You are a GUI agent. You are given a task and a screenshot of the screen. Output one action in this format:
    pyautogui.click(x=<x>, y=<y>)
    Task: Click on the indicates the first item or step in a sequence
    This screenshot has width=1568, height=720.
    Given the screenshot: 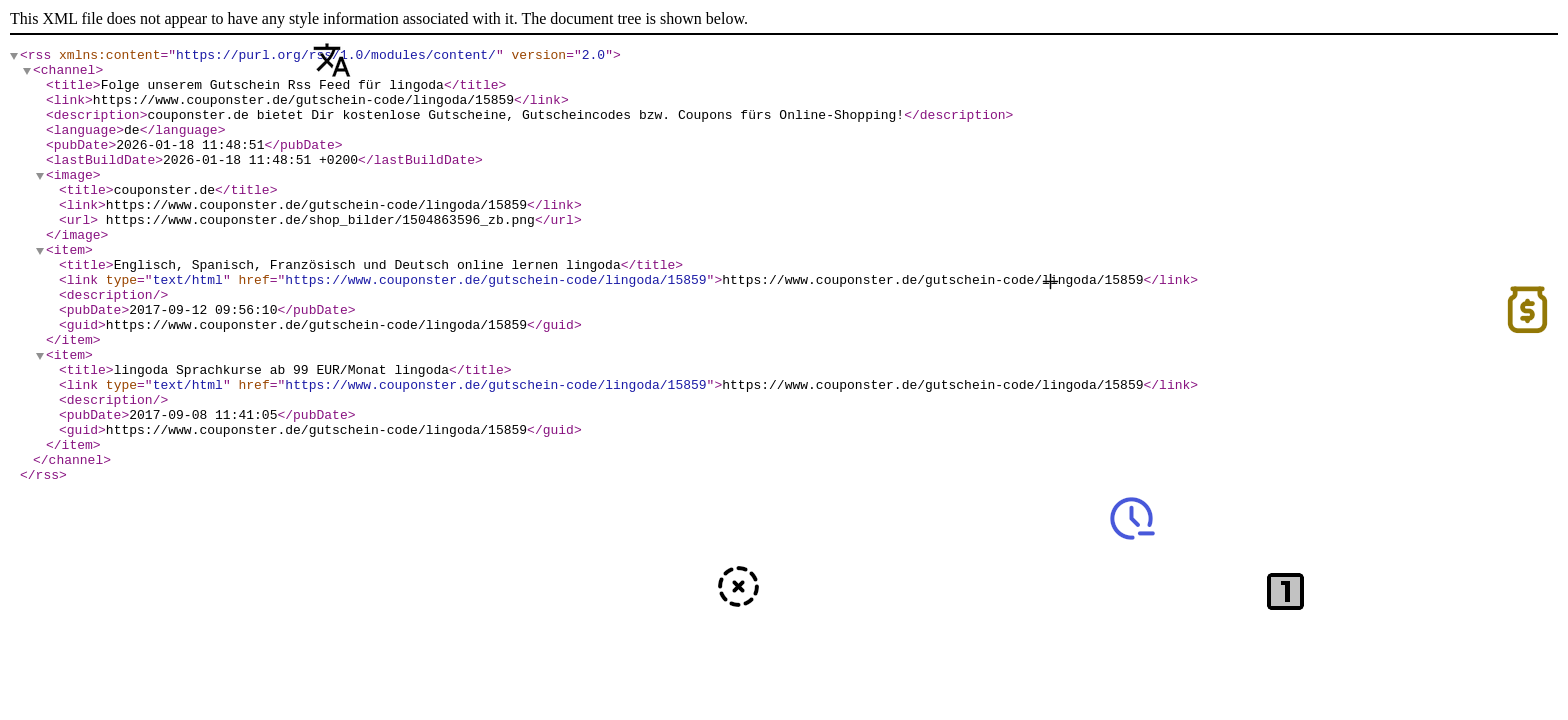 What is the action you would take?
    pyautogui.click(x=1285, y=591)
    